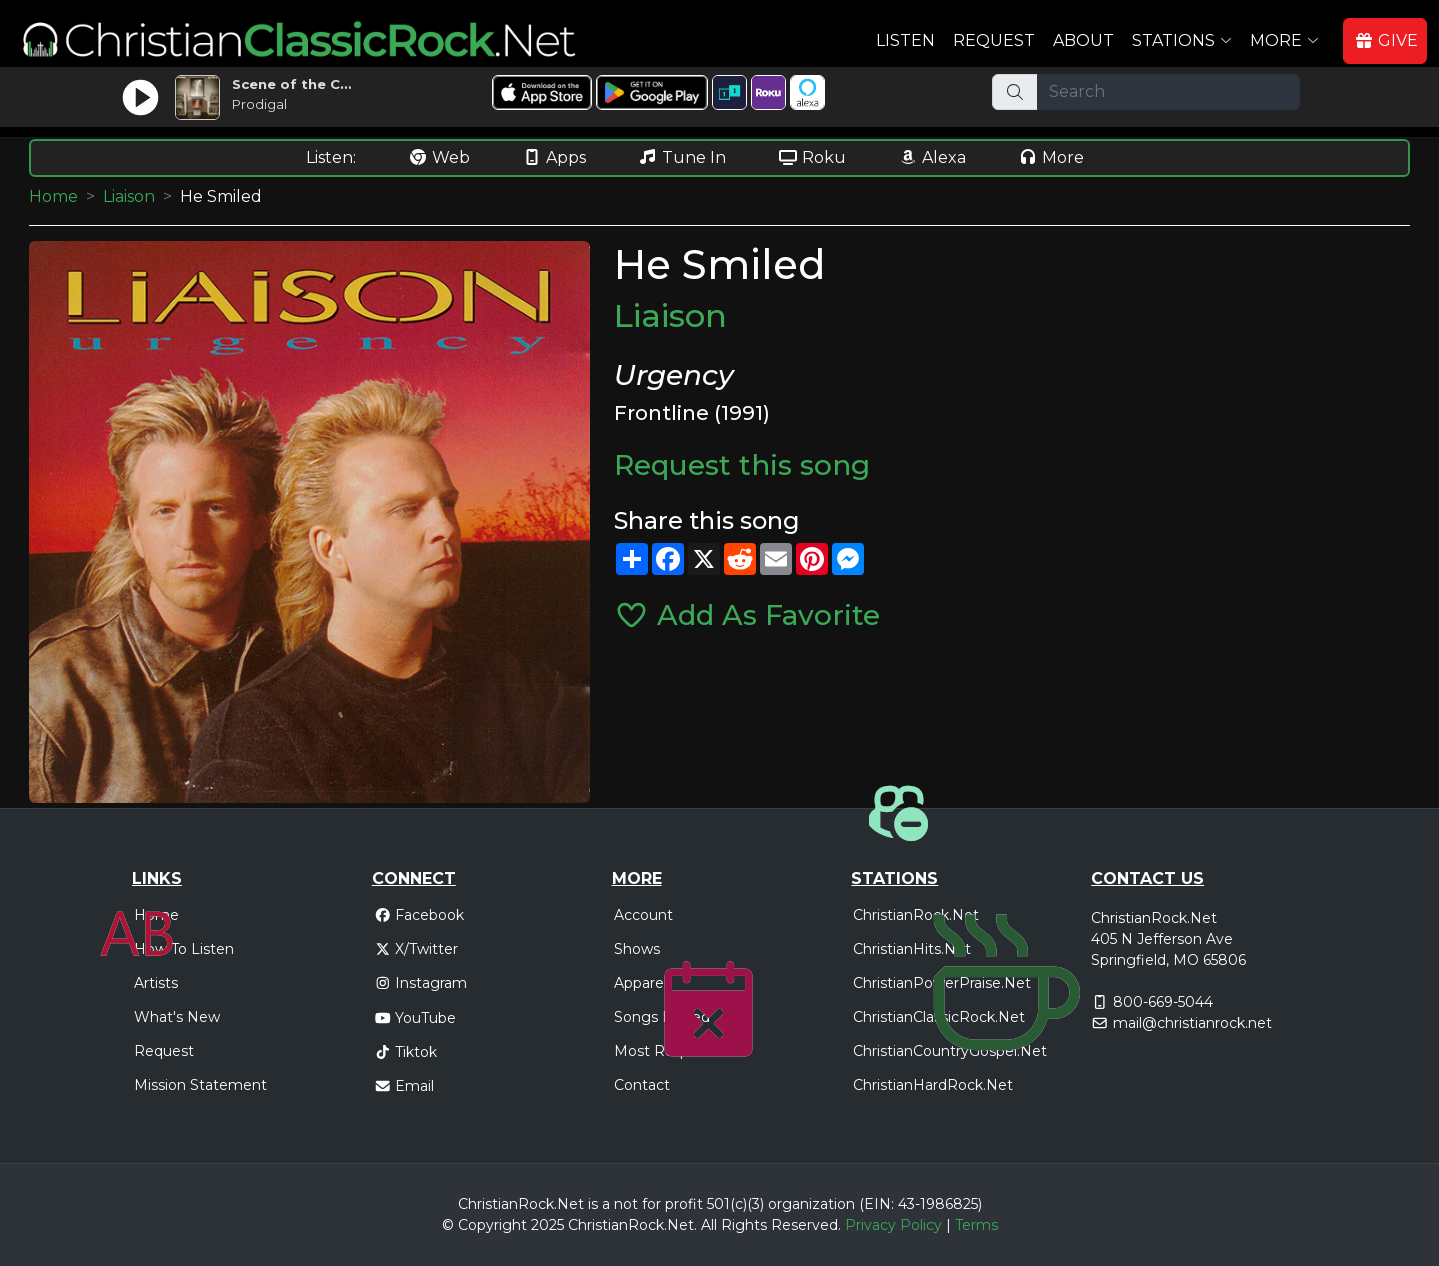 This screenshot has width=1439, height=1266. Describe the element at coordinates (136, 938) in the screenshot. I see `toggle case-sensitive search matching` at that location.